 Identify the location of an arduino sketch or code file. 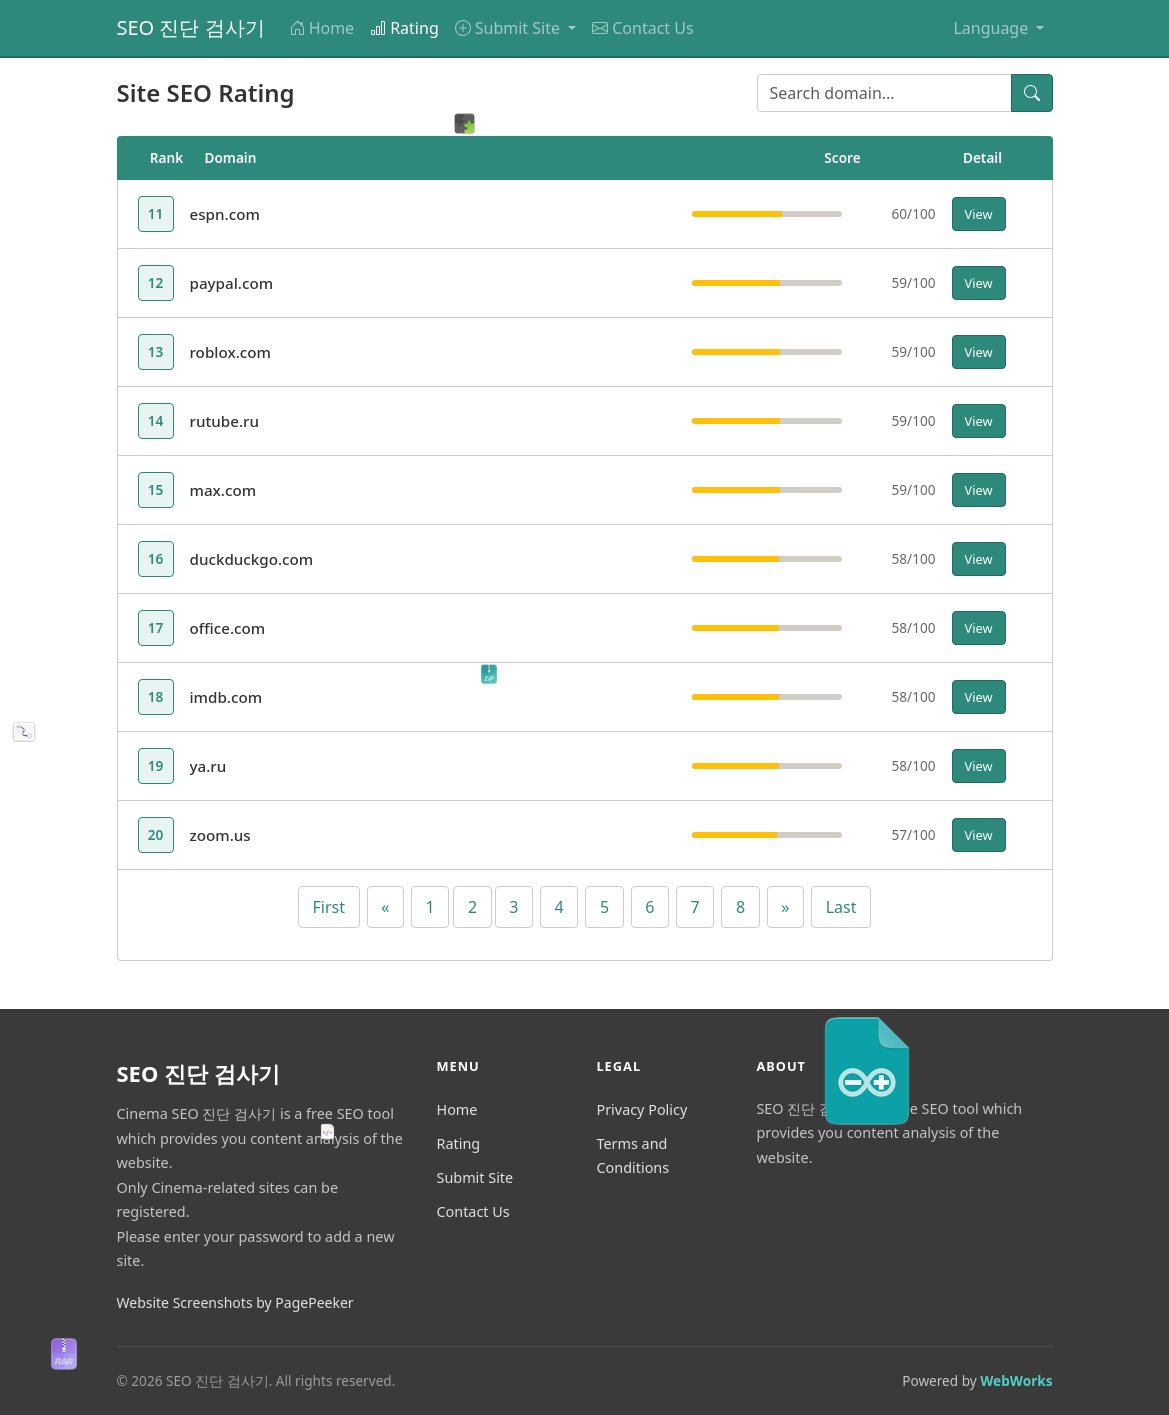
(867, 1071).